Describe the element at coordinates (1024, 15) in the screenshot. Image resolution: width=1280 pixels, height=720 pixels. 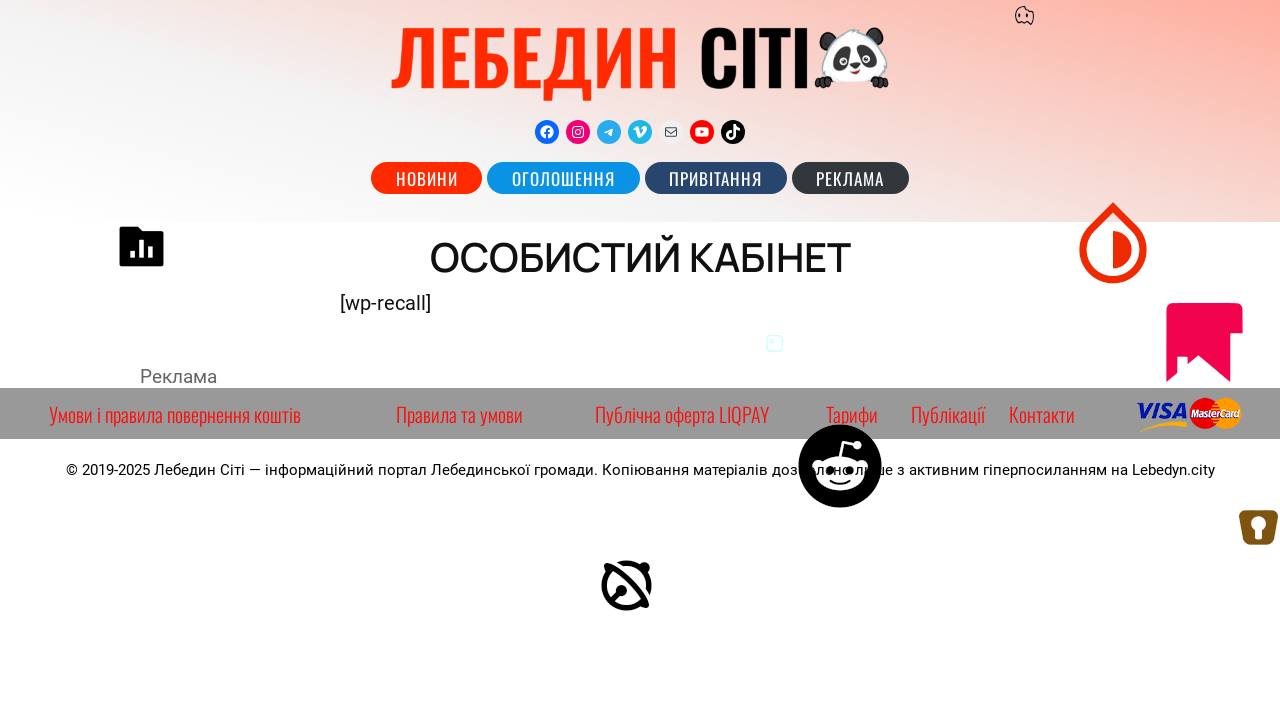
I see `open the aiqfome food delivery app` at that location.